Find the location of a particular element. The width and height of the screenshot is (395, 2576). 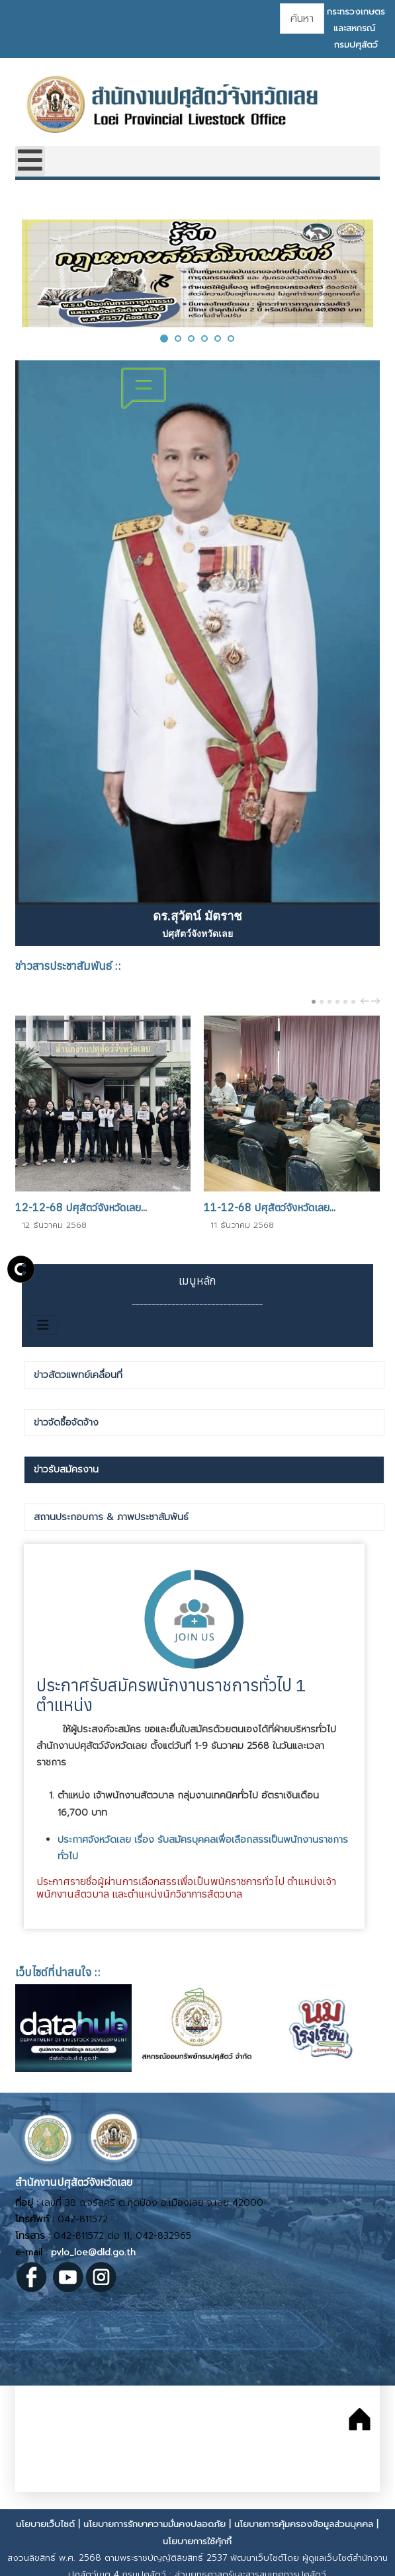

indicates dairy or cheese-related content is located at coordinates (195, 1996).